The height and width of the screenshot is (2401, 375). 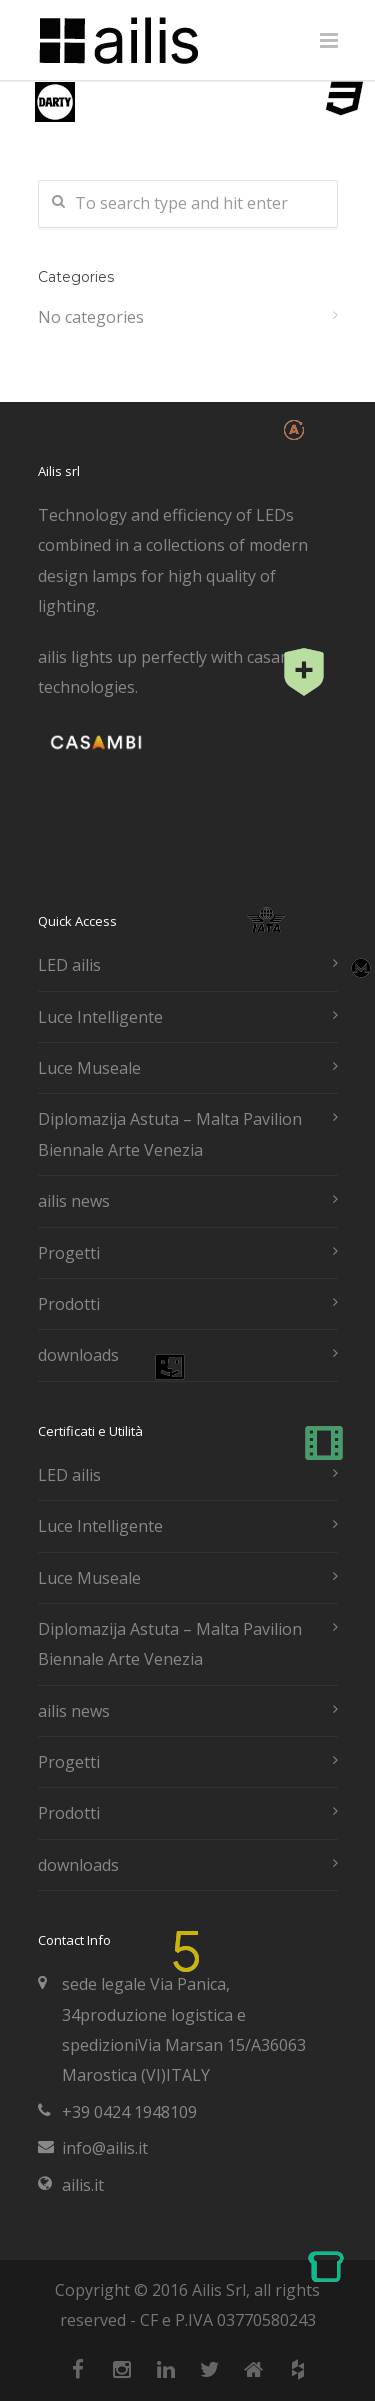 What do you see at coordinates (304, 672) in the screenshot?
I see `indicates health or medical protection status` at bounding box center [304, 672].